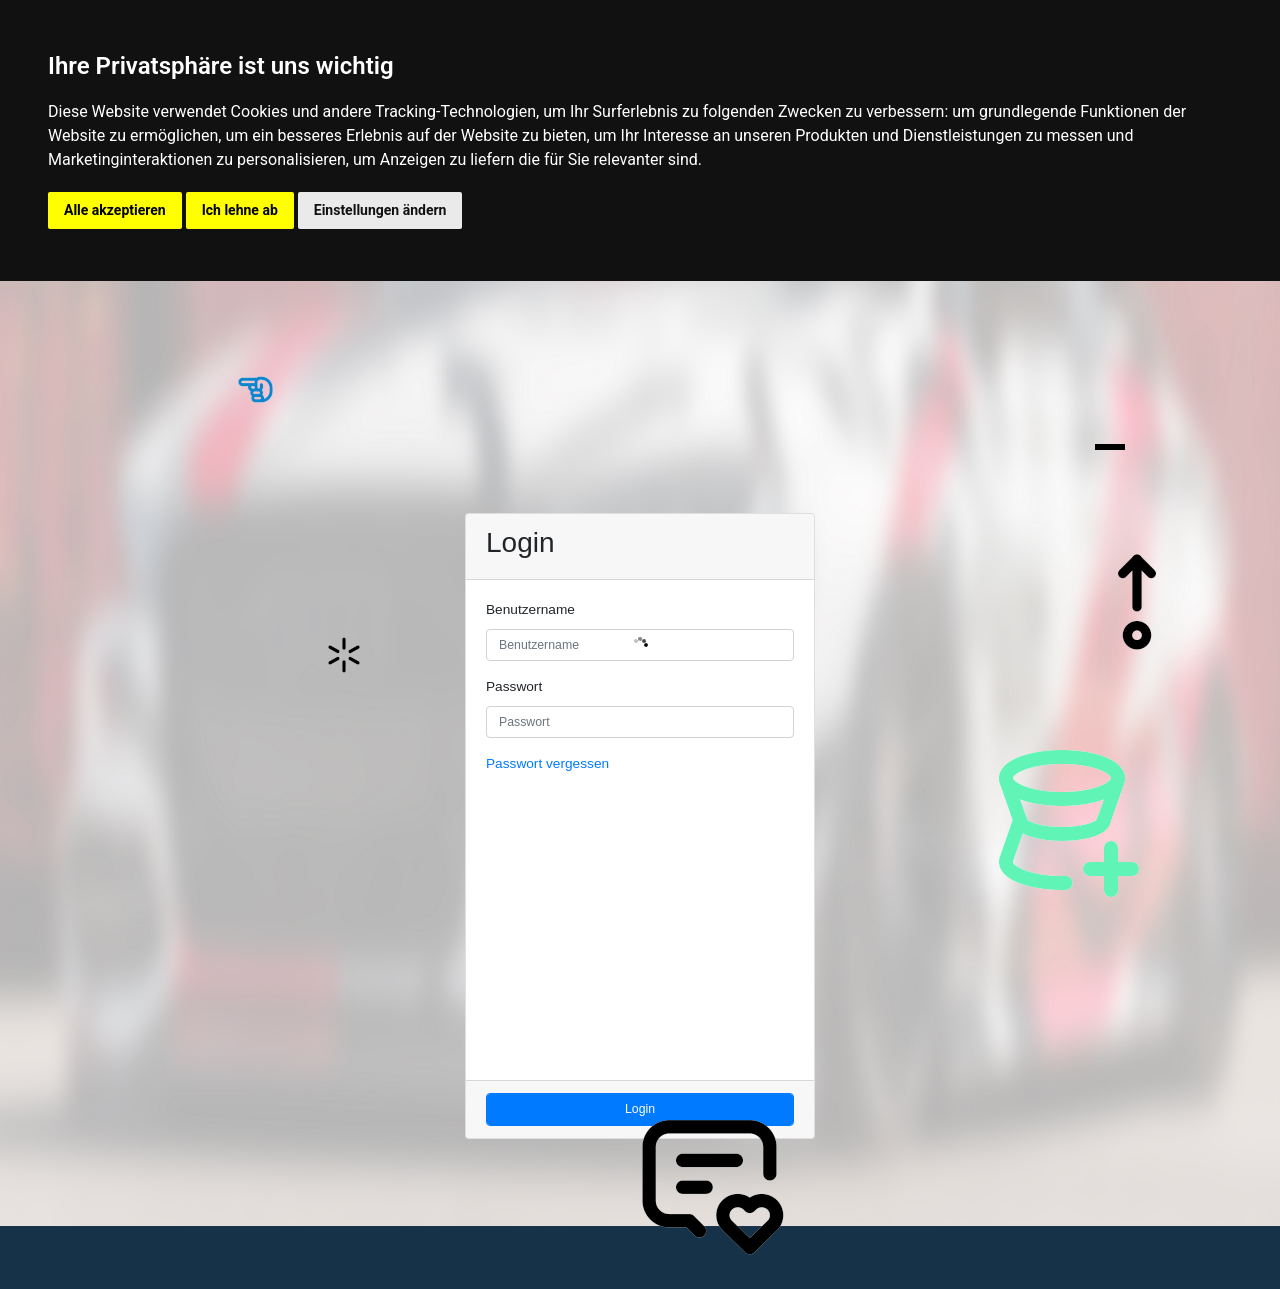  I want to click on walmart app or website link, so click(344, 655).